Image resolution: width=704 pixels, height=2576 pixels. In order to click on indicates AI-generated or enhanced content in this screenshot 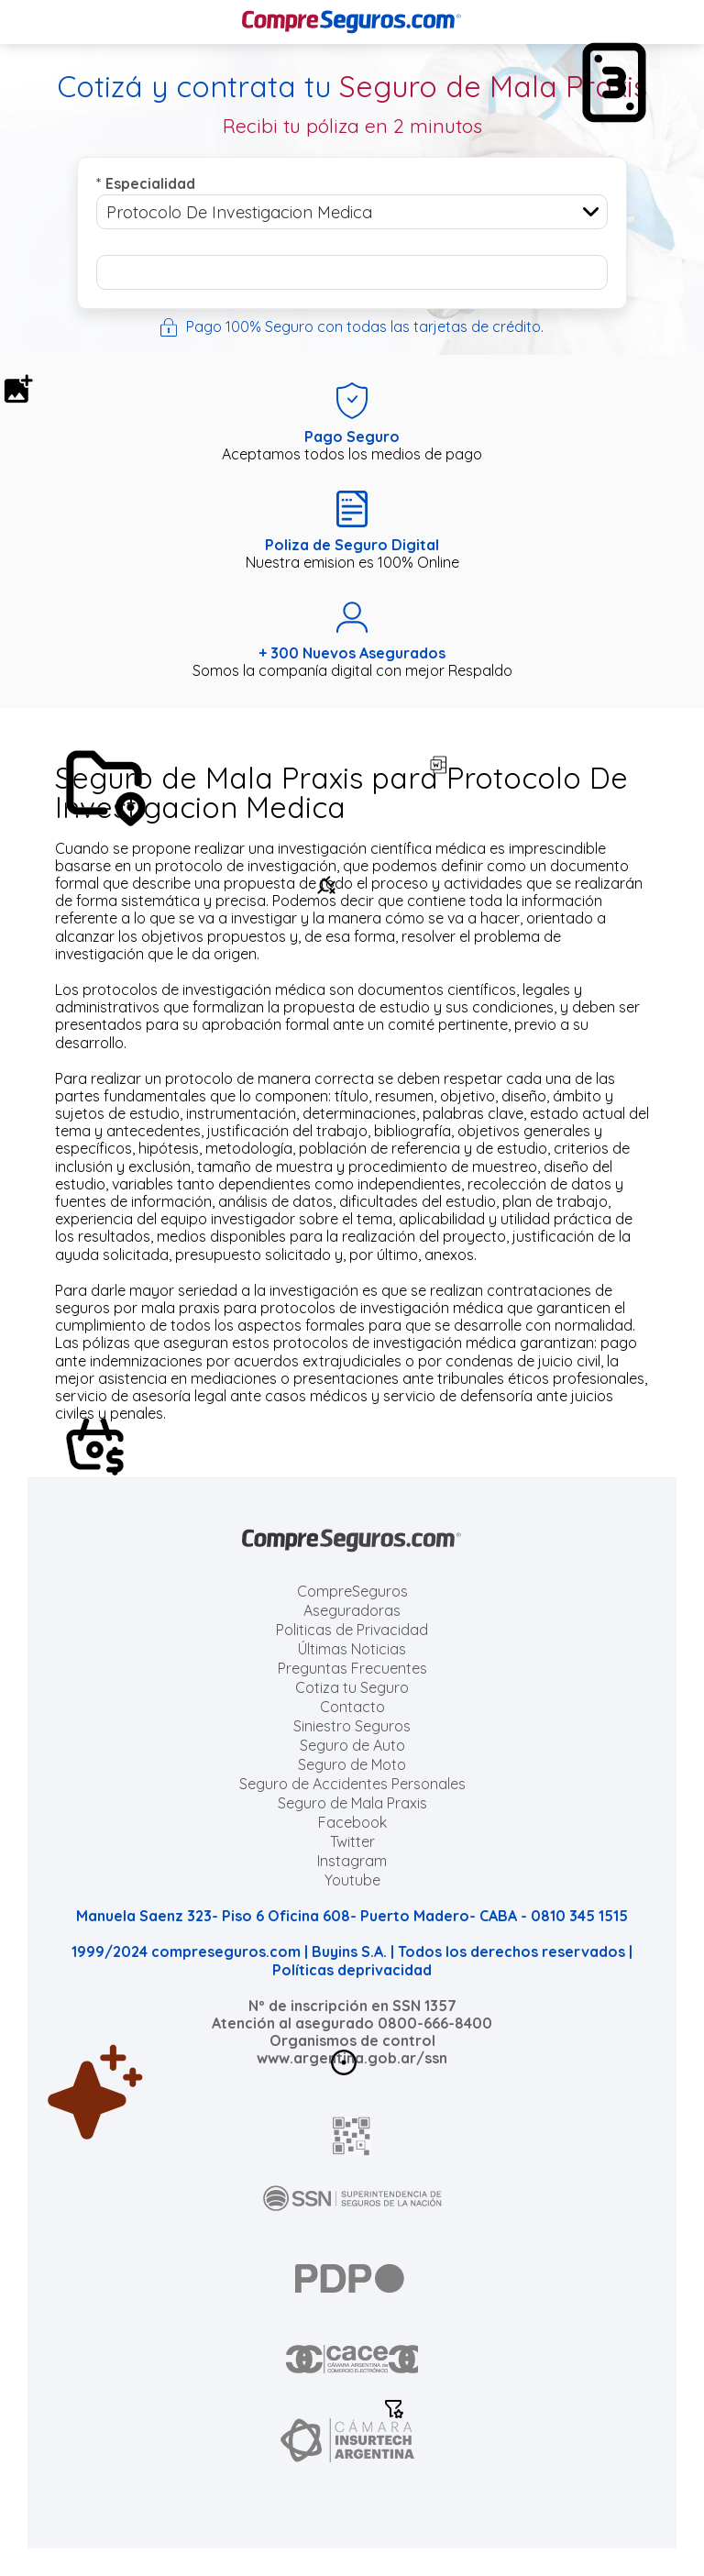, I will do `click(94, 2094)`.